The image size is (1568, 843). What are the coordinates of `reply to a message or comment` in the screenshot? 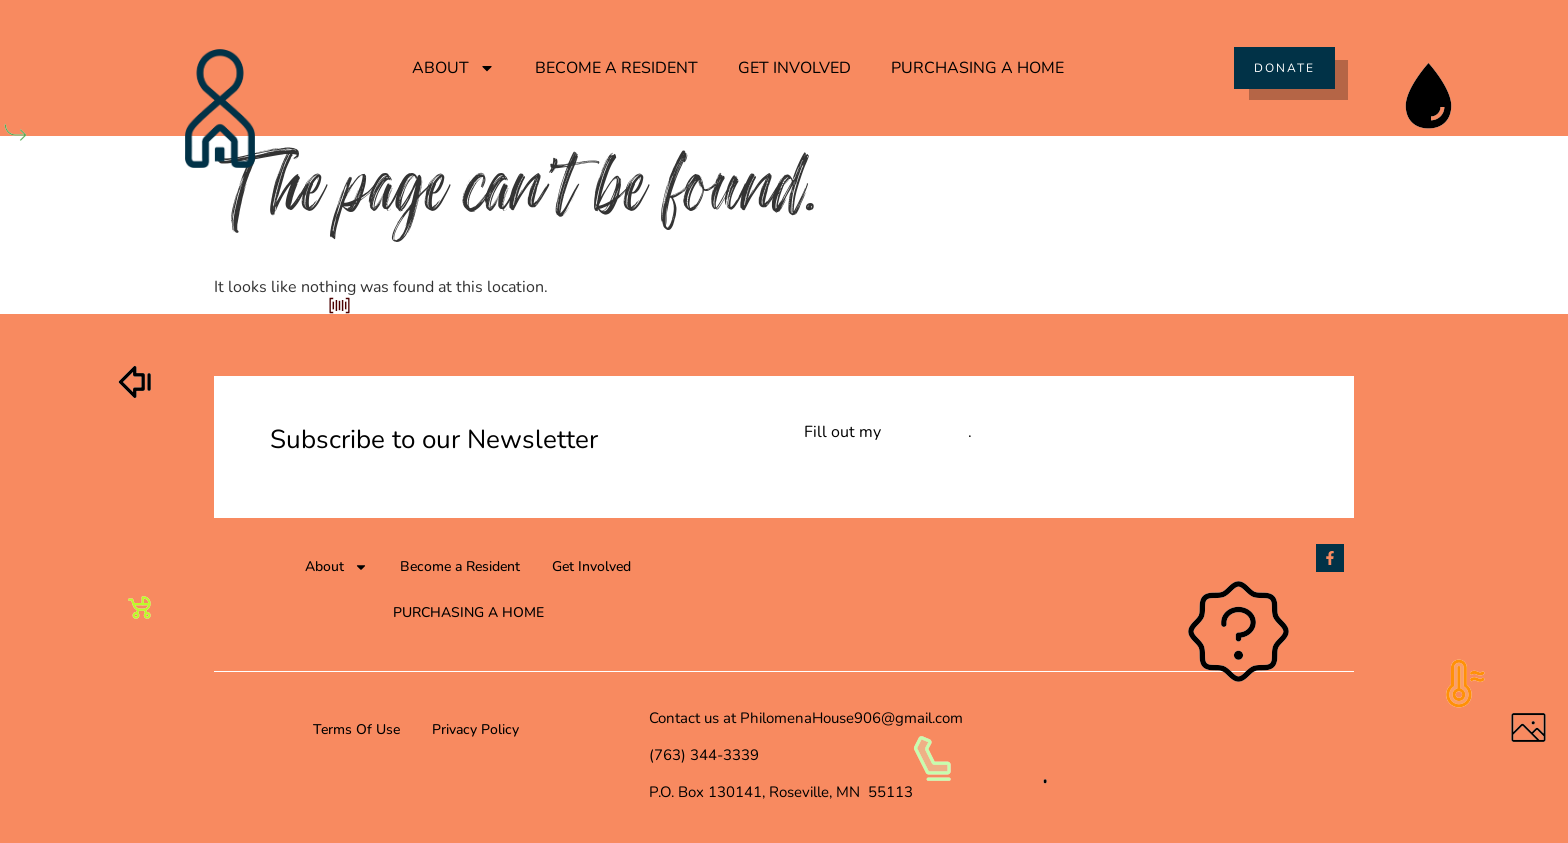 It's located at (15, 132).